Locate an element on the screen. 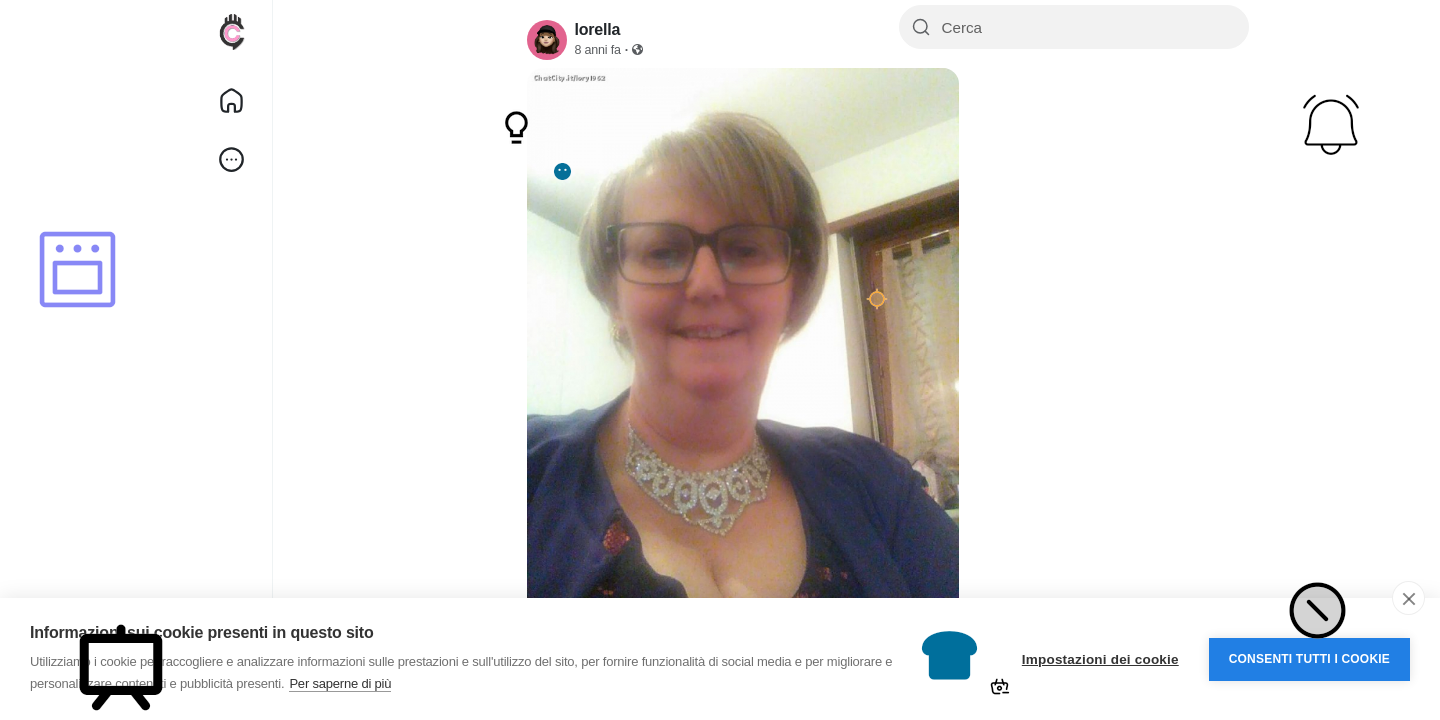 This screenshot has width=1440, height=720. start or view a presentation is located at coordinates (121, 669).